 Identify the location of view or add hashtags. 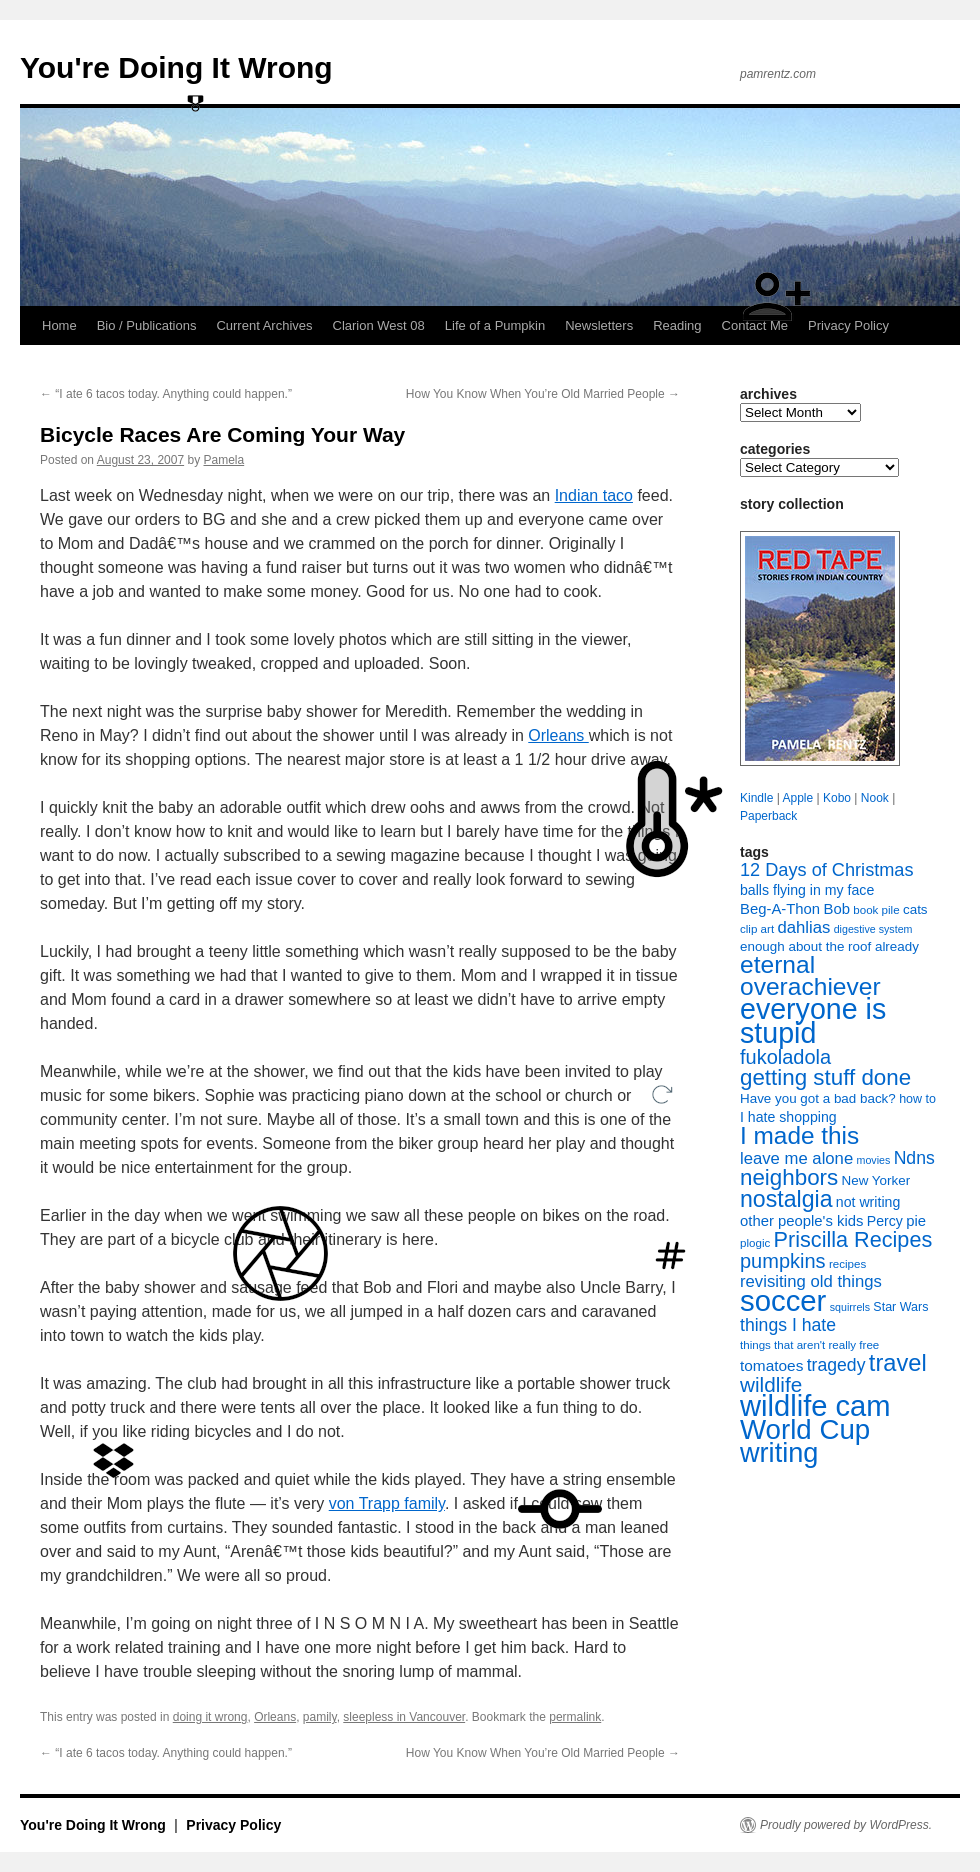
(670, 1255).